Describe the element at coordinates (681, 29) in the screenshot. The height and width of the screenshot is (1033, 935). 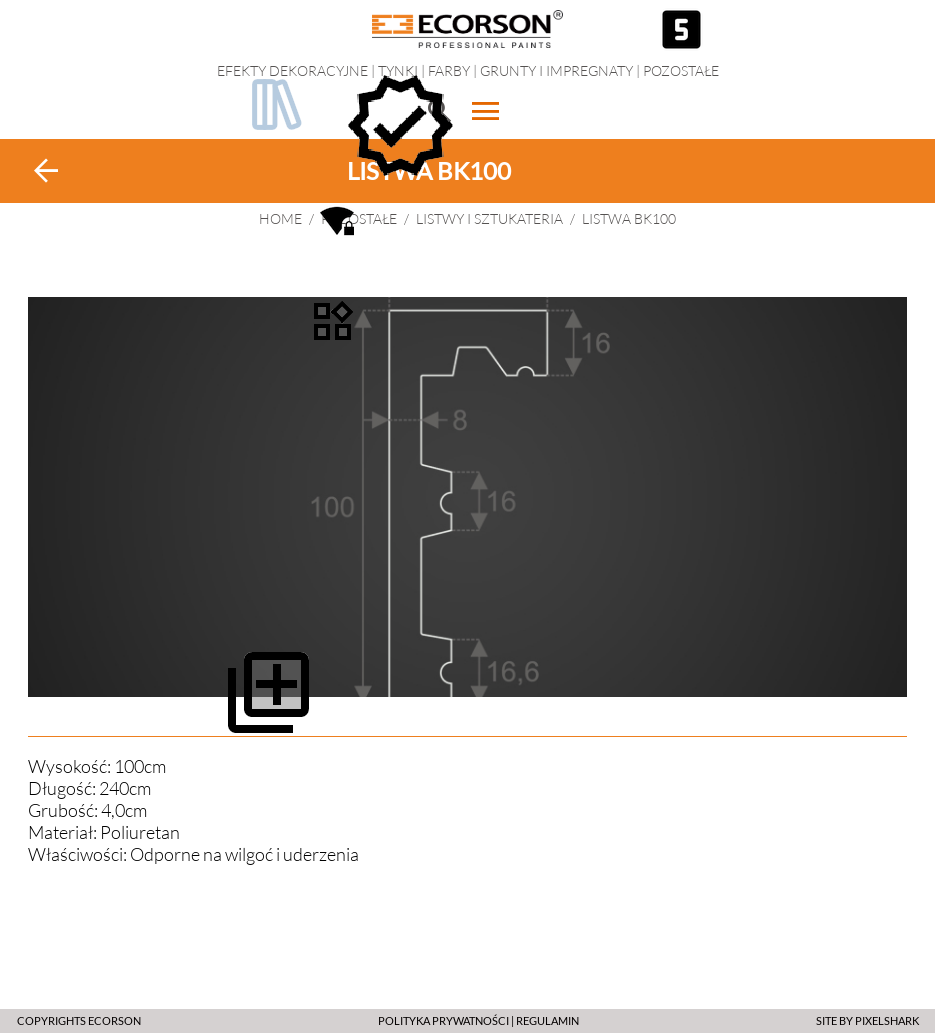
I see `select image filter or effect number 5` at that location.